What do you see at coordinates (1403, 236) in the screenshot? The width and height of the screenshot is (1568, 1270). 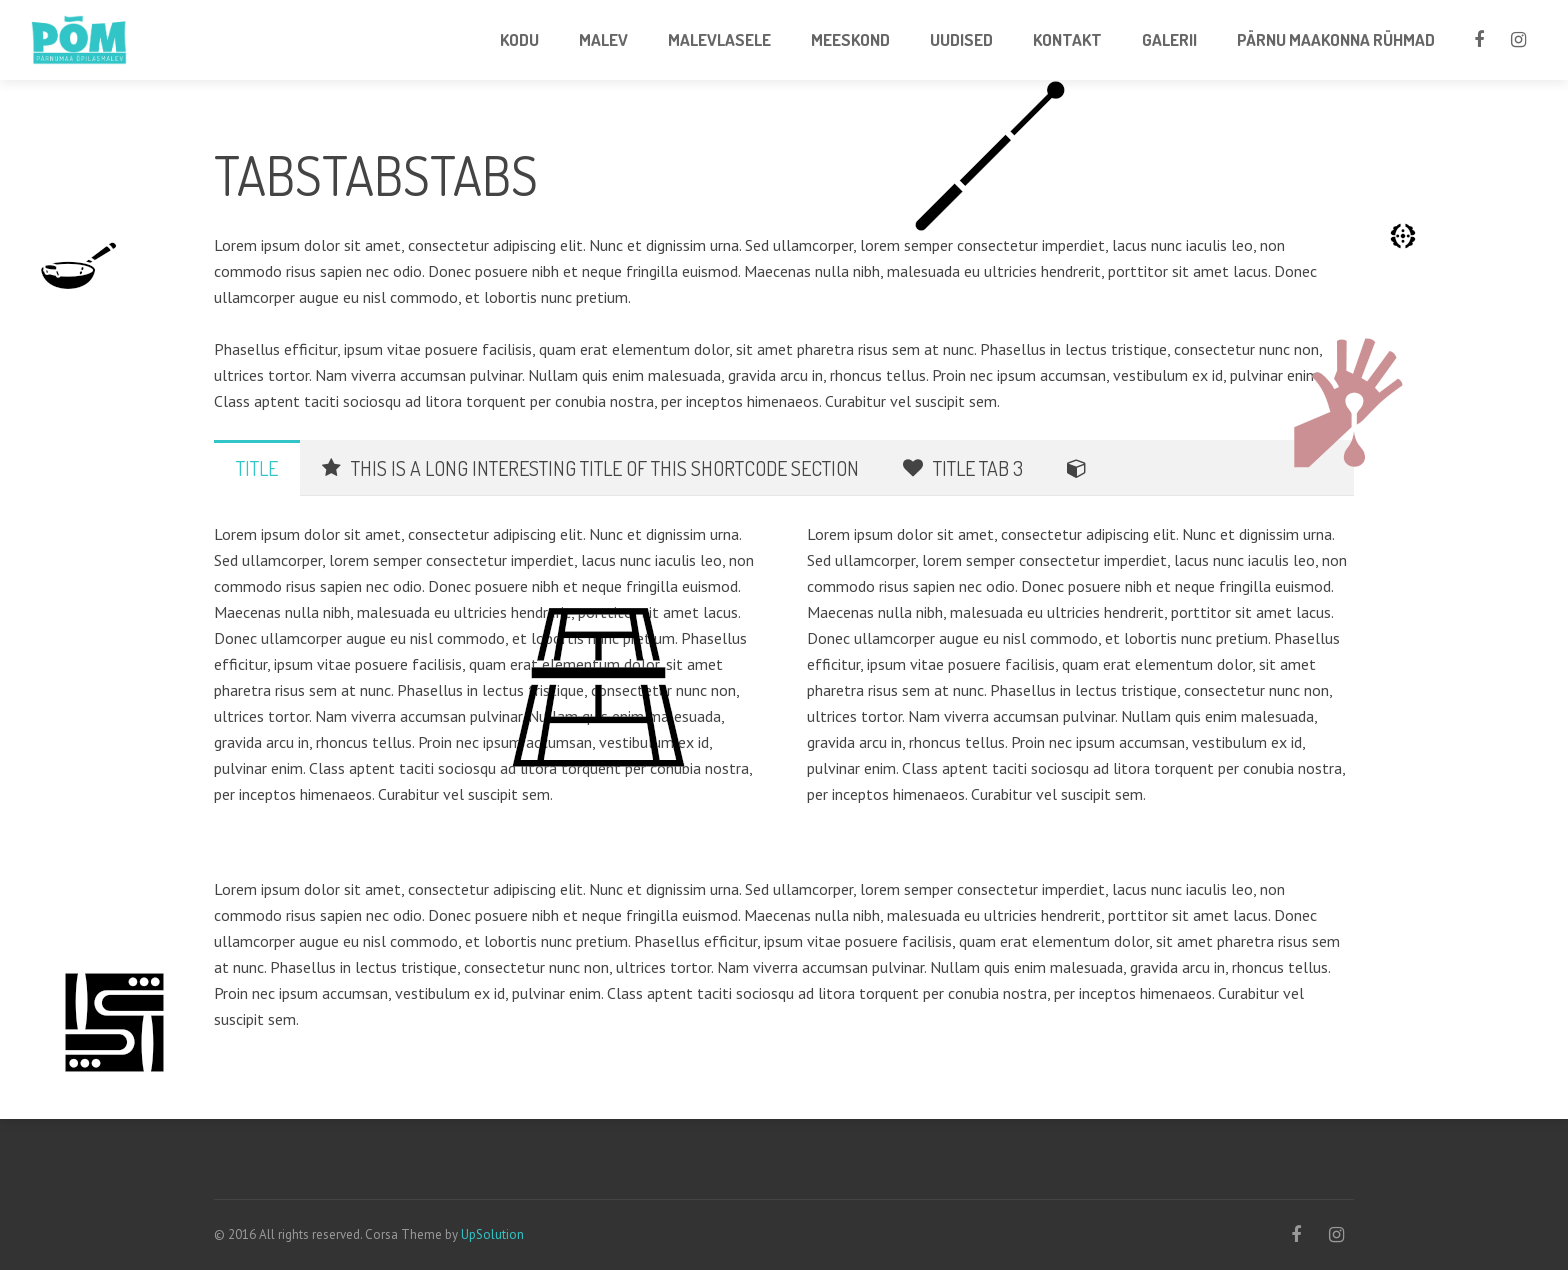 I see `access hive or colony management features` at bounding box center [1403, 236].